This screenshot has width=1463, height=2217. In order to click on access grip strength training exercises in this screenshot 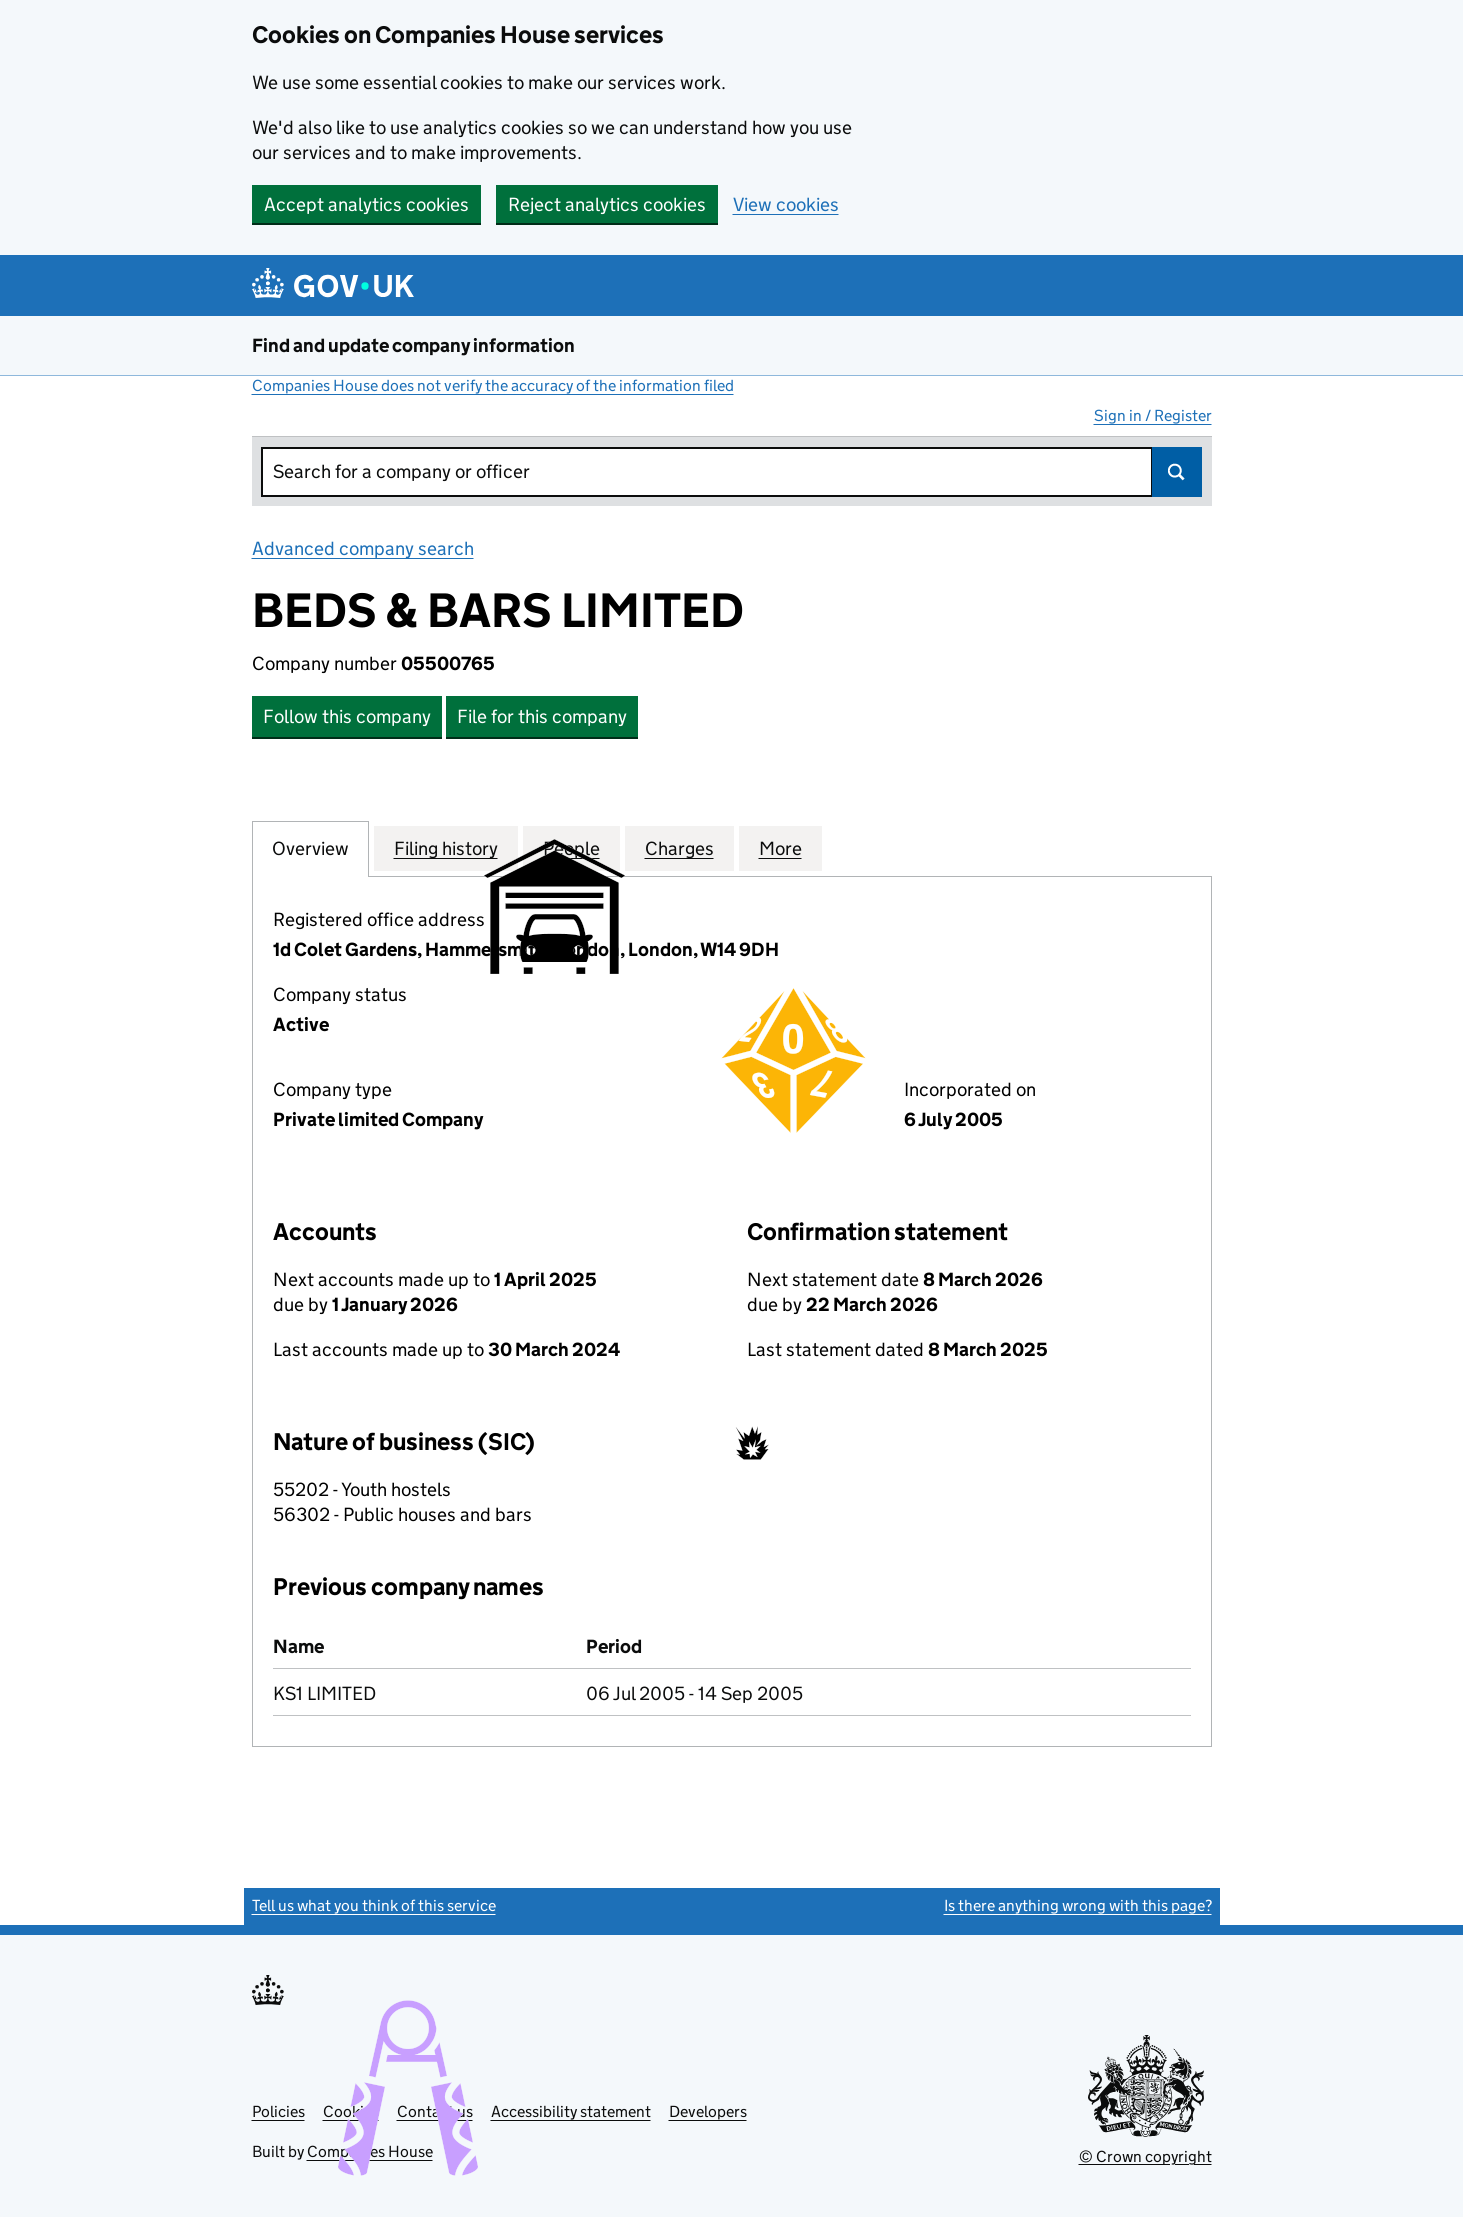, I will do `click(408, 2088)`.